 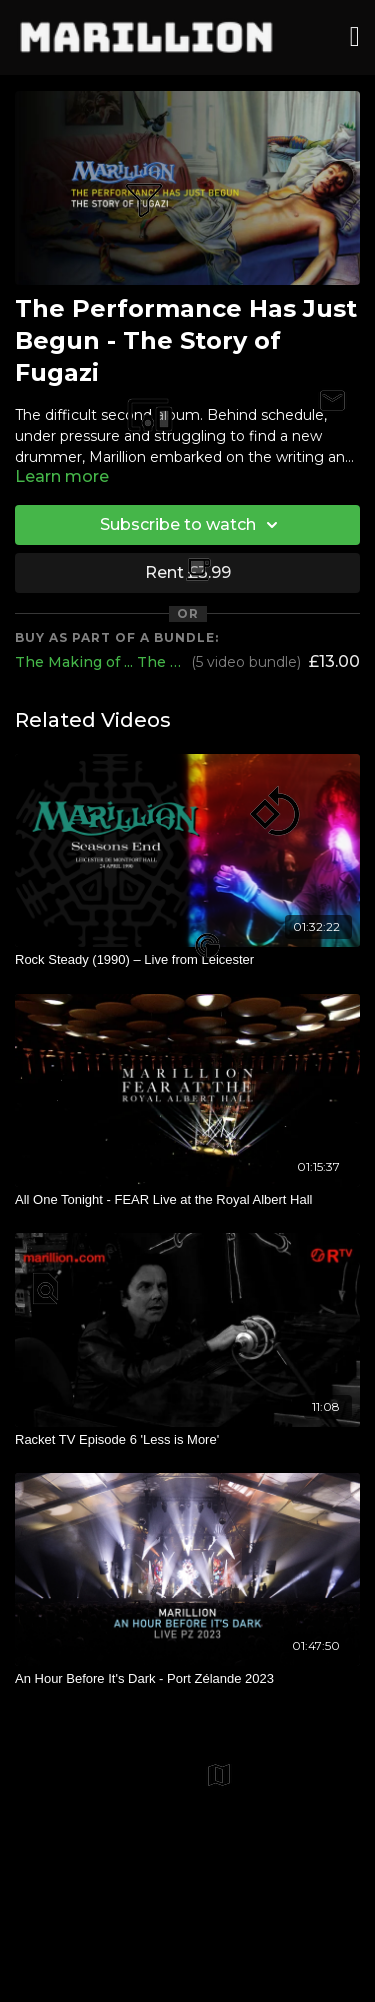 I want to click on search within the current document, so click(x=45, y=1288).